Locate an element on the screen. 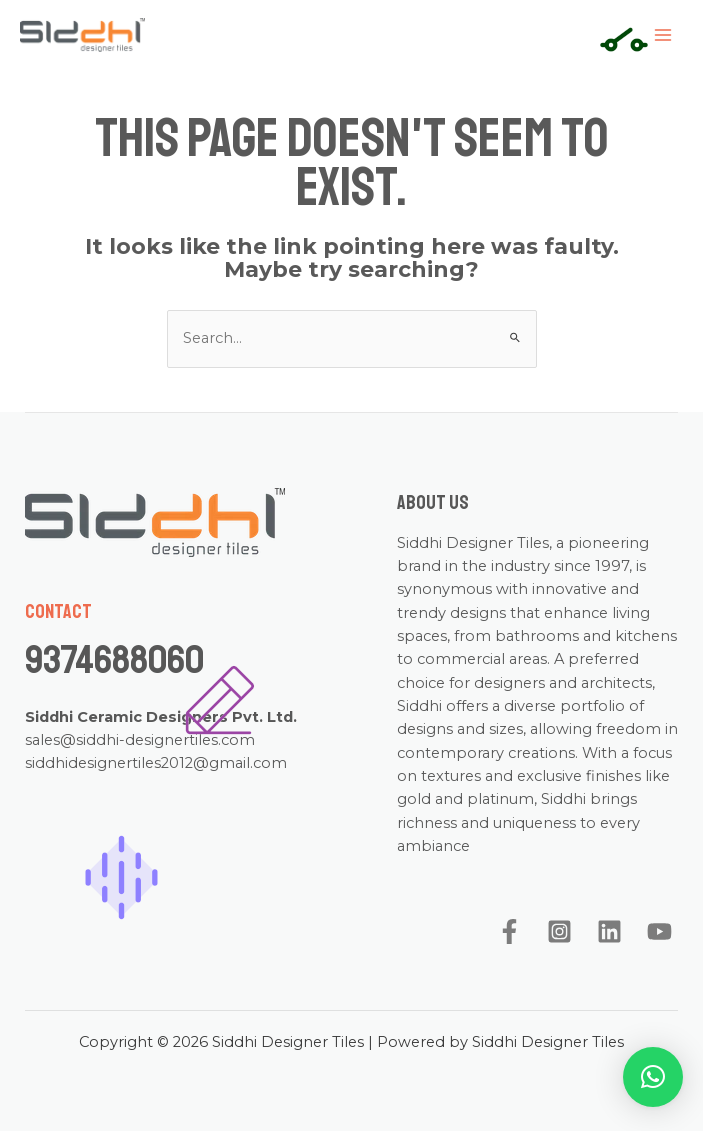  open google podcasts app is located at coordinates (121, 877).